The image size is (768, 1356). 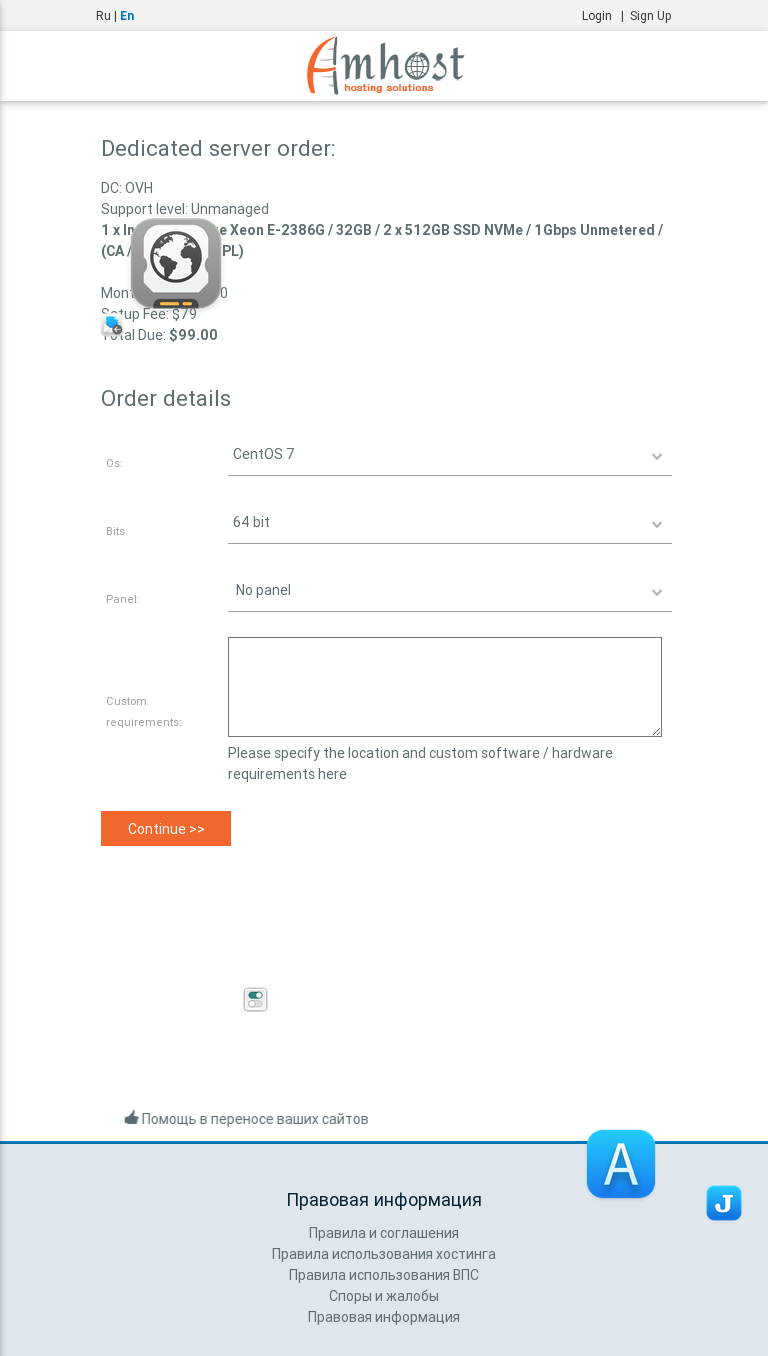 What do you see at coordinates (724, 1203) in the screenshot?
I see `open Joplin note-taking app` at bounding box center [724, 1203].